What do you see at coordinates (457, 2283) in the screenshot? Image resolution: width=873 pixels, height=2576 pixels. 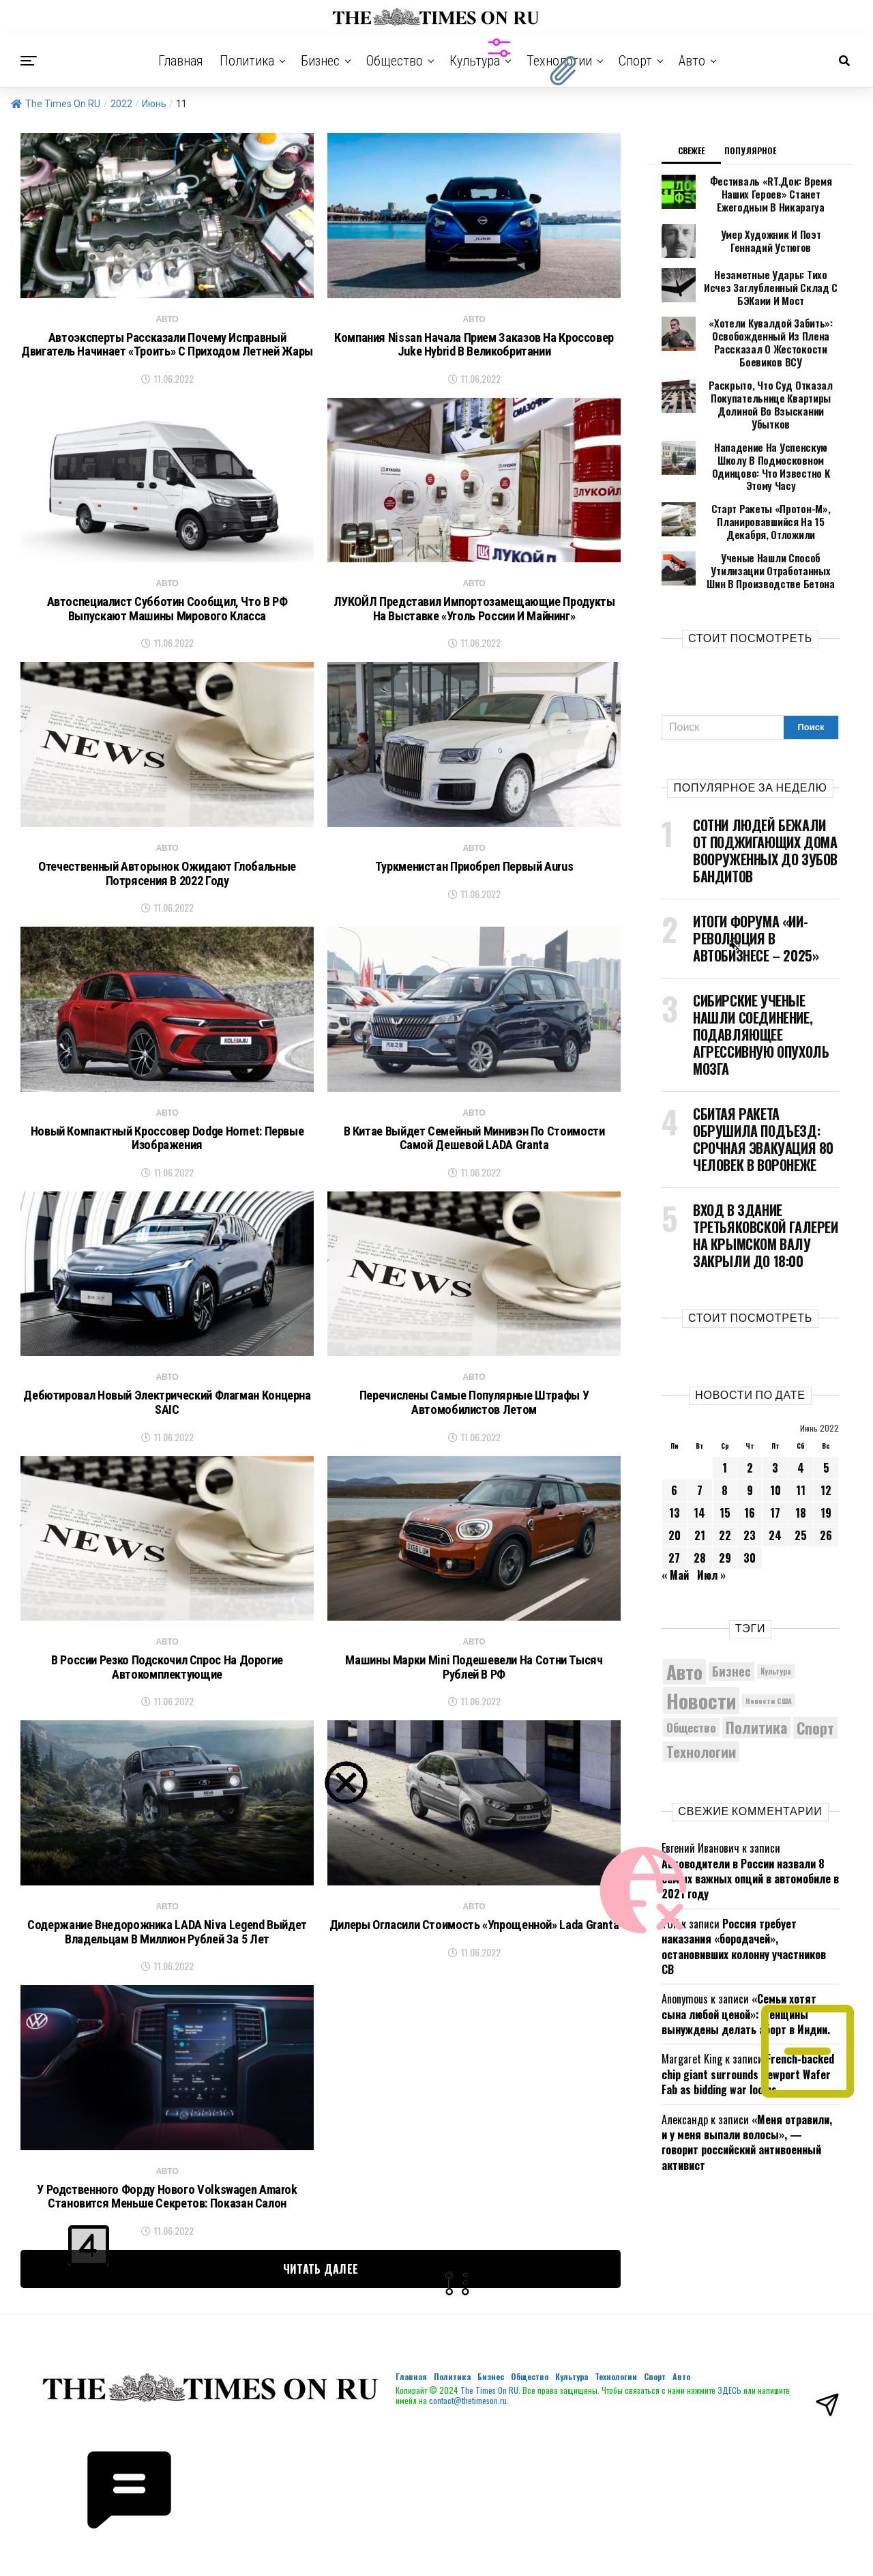 I see `create a draft pull request` at bounding box center [457, 2283].